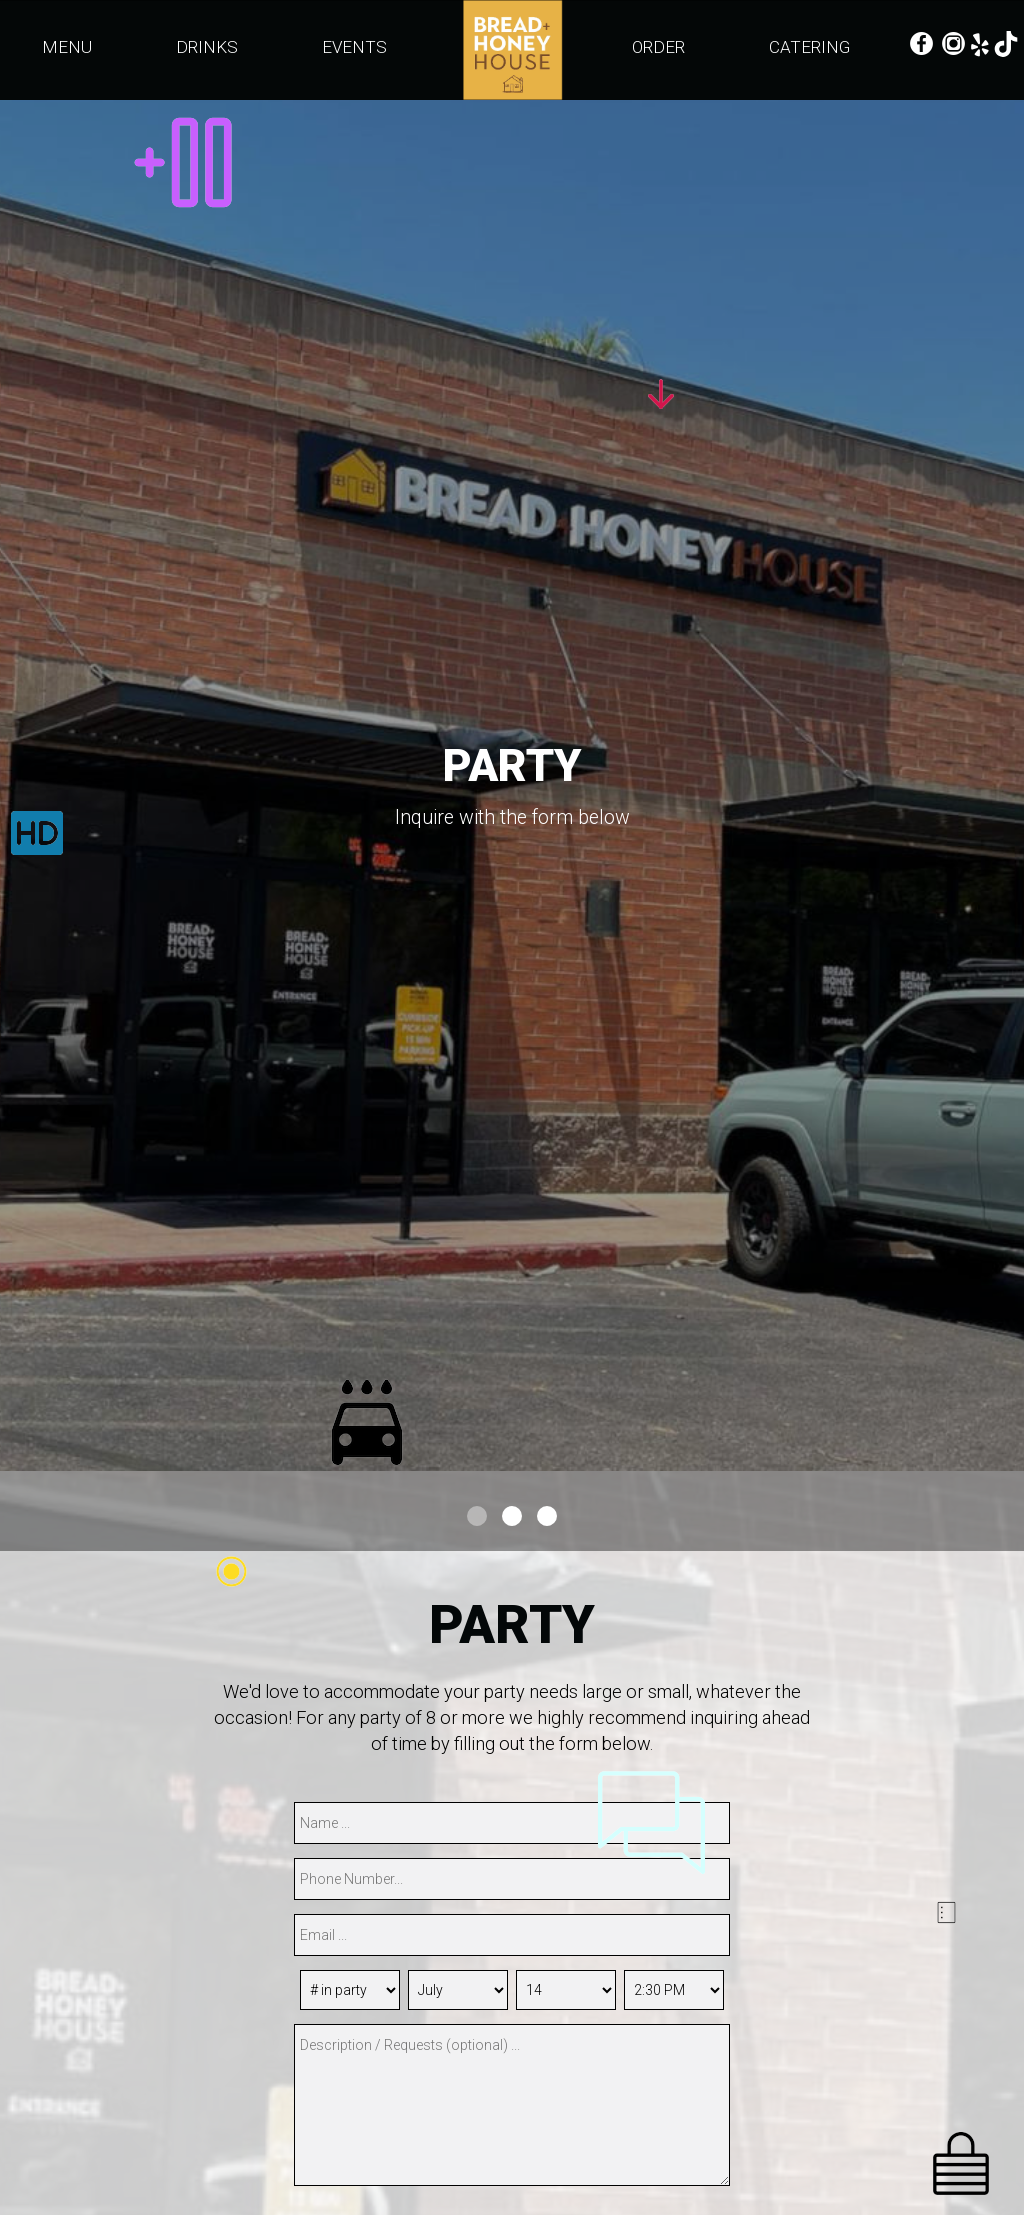  Describe the element at coordinates (661, 394) in the screenshot. I see `download a file or content` at that location.